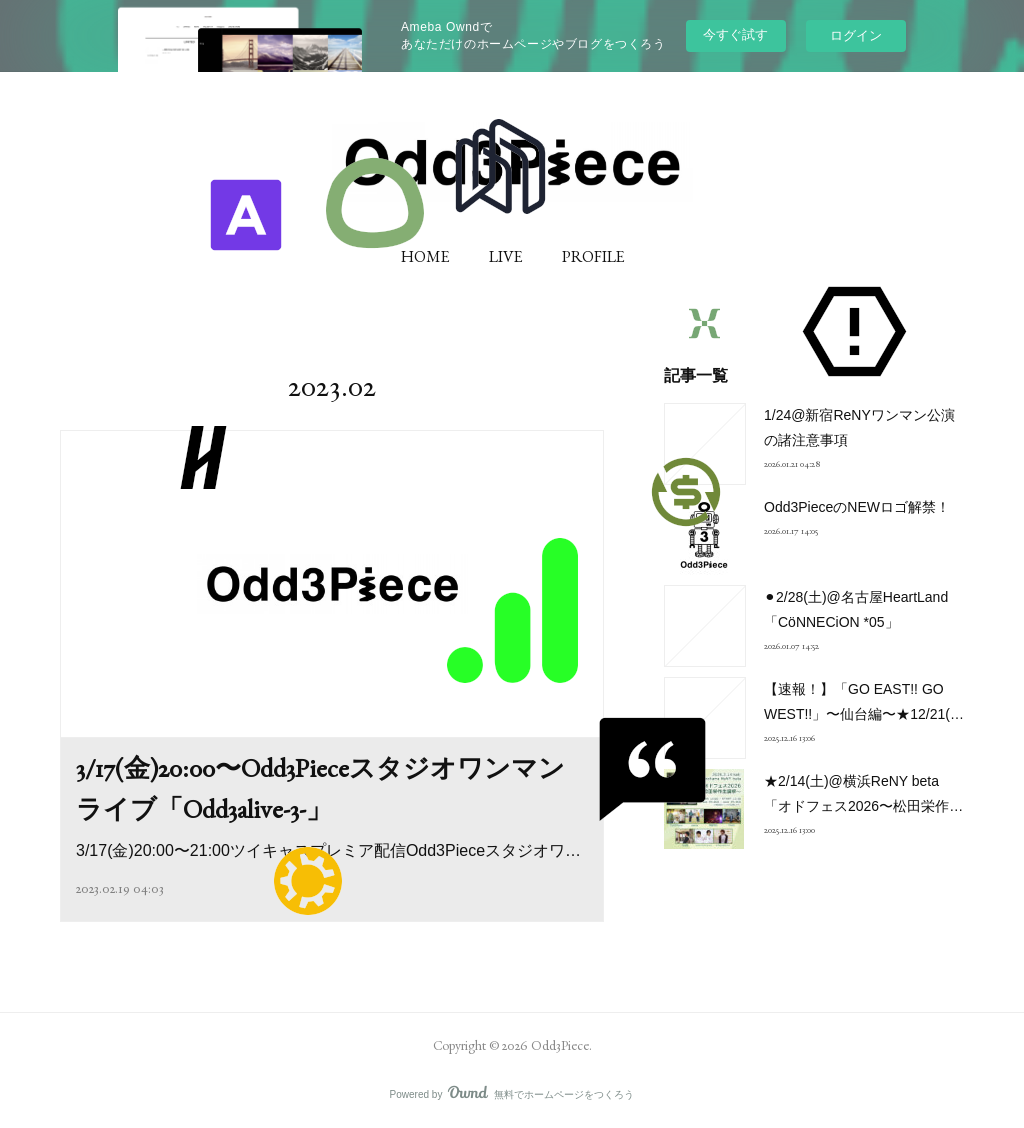 This screenshot has width=1024, height=1128. I want to click on open Google Analytics dashboard, so click(512, 610).